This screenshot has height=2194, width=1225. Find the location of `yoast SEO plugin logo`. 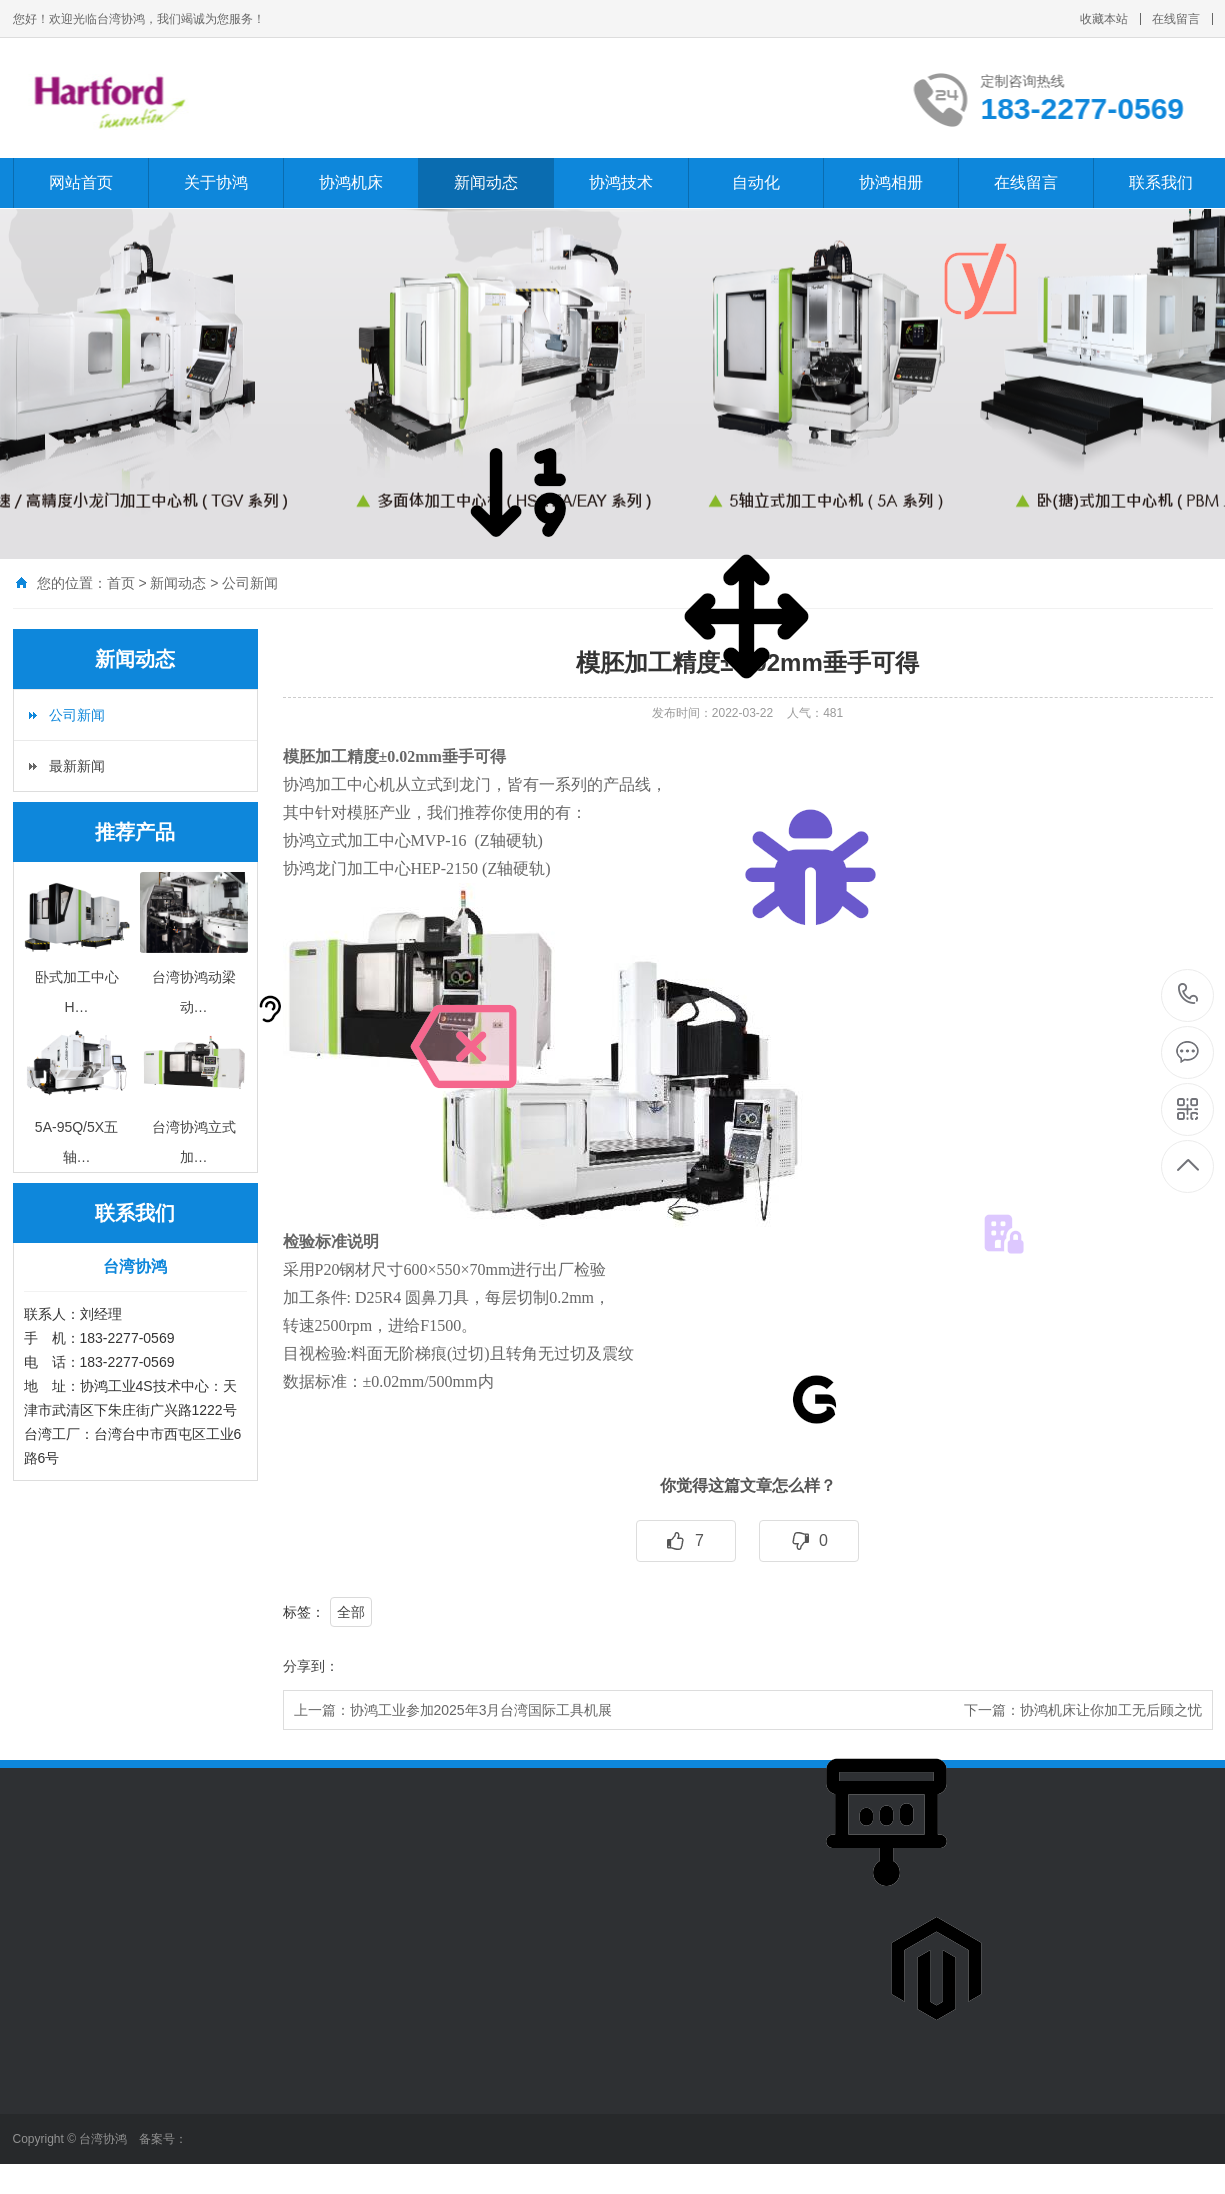

yoast SEO plugin logo is located at coordinates (980, 281).